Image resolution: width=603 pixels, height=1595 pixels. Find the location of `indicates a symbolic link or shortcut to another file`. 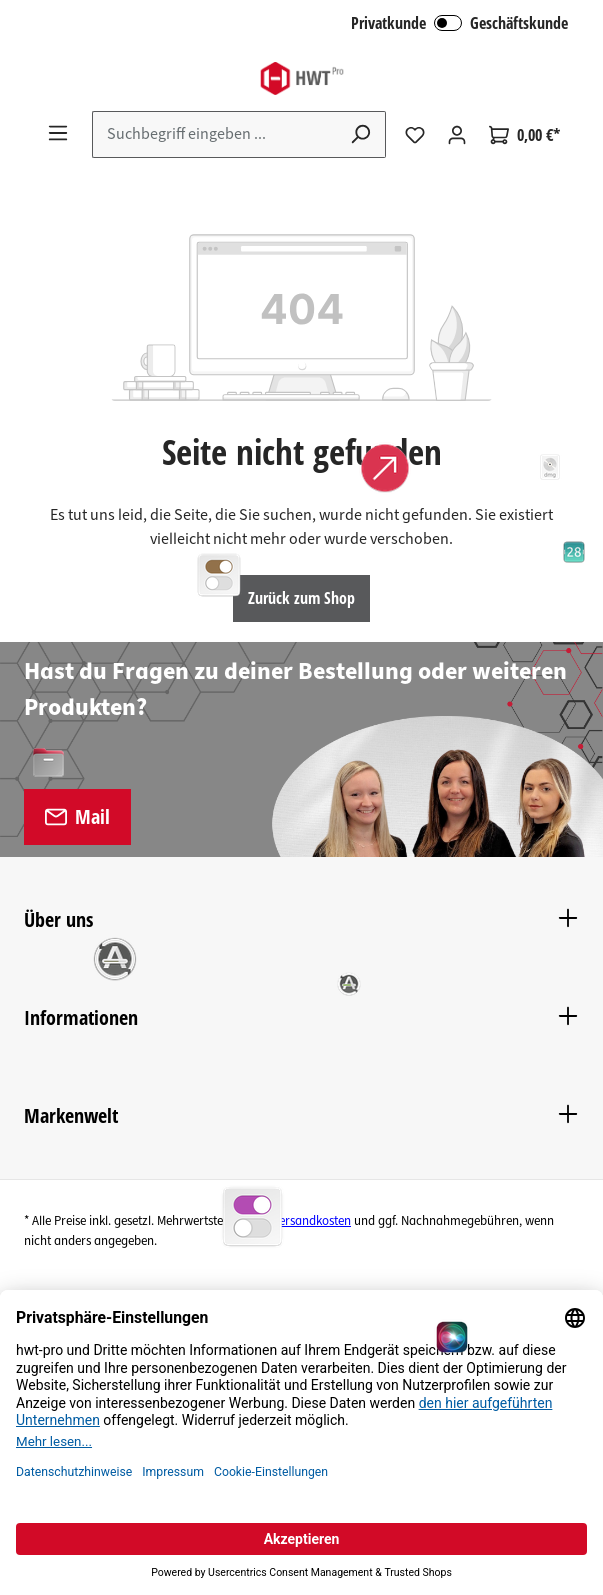

indicates a symbolic link or shortcut to another file is located at coordinates (385, 468).